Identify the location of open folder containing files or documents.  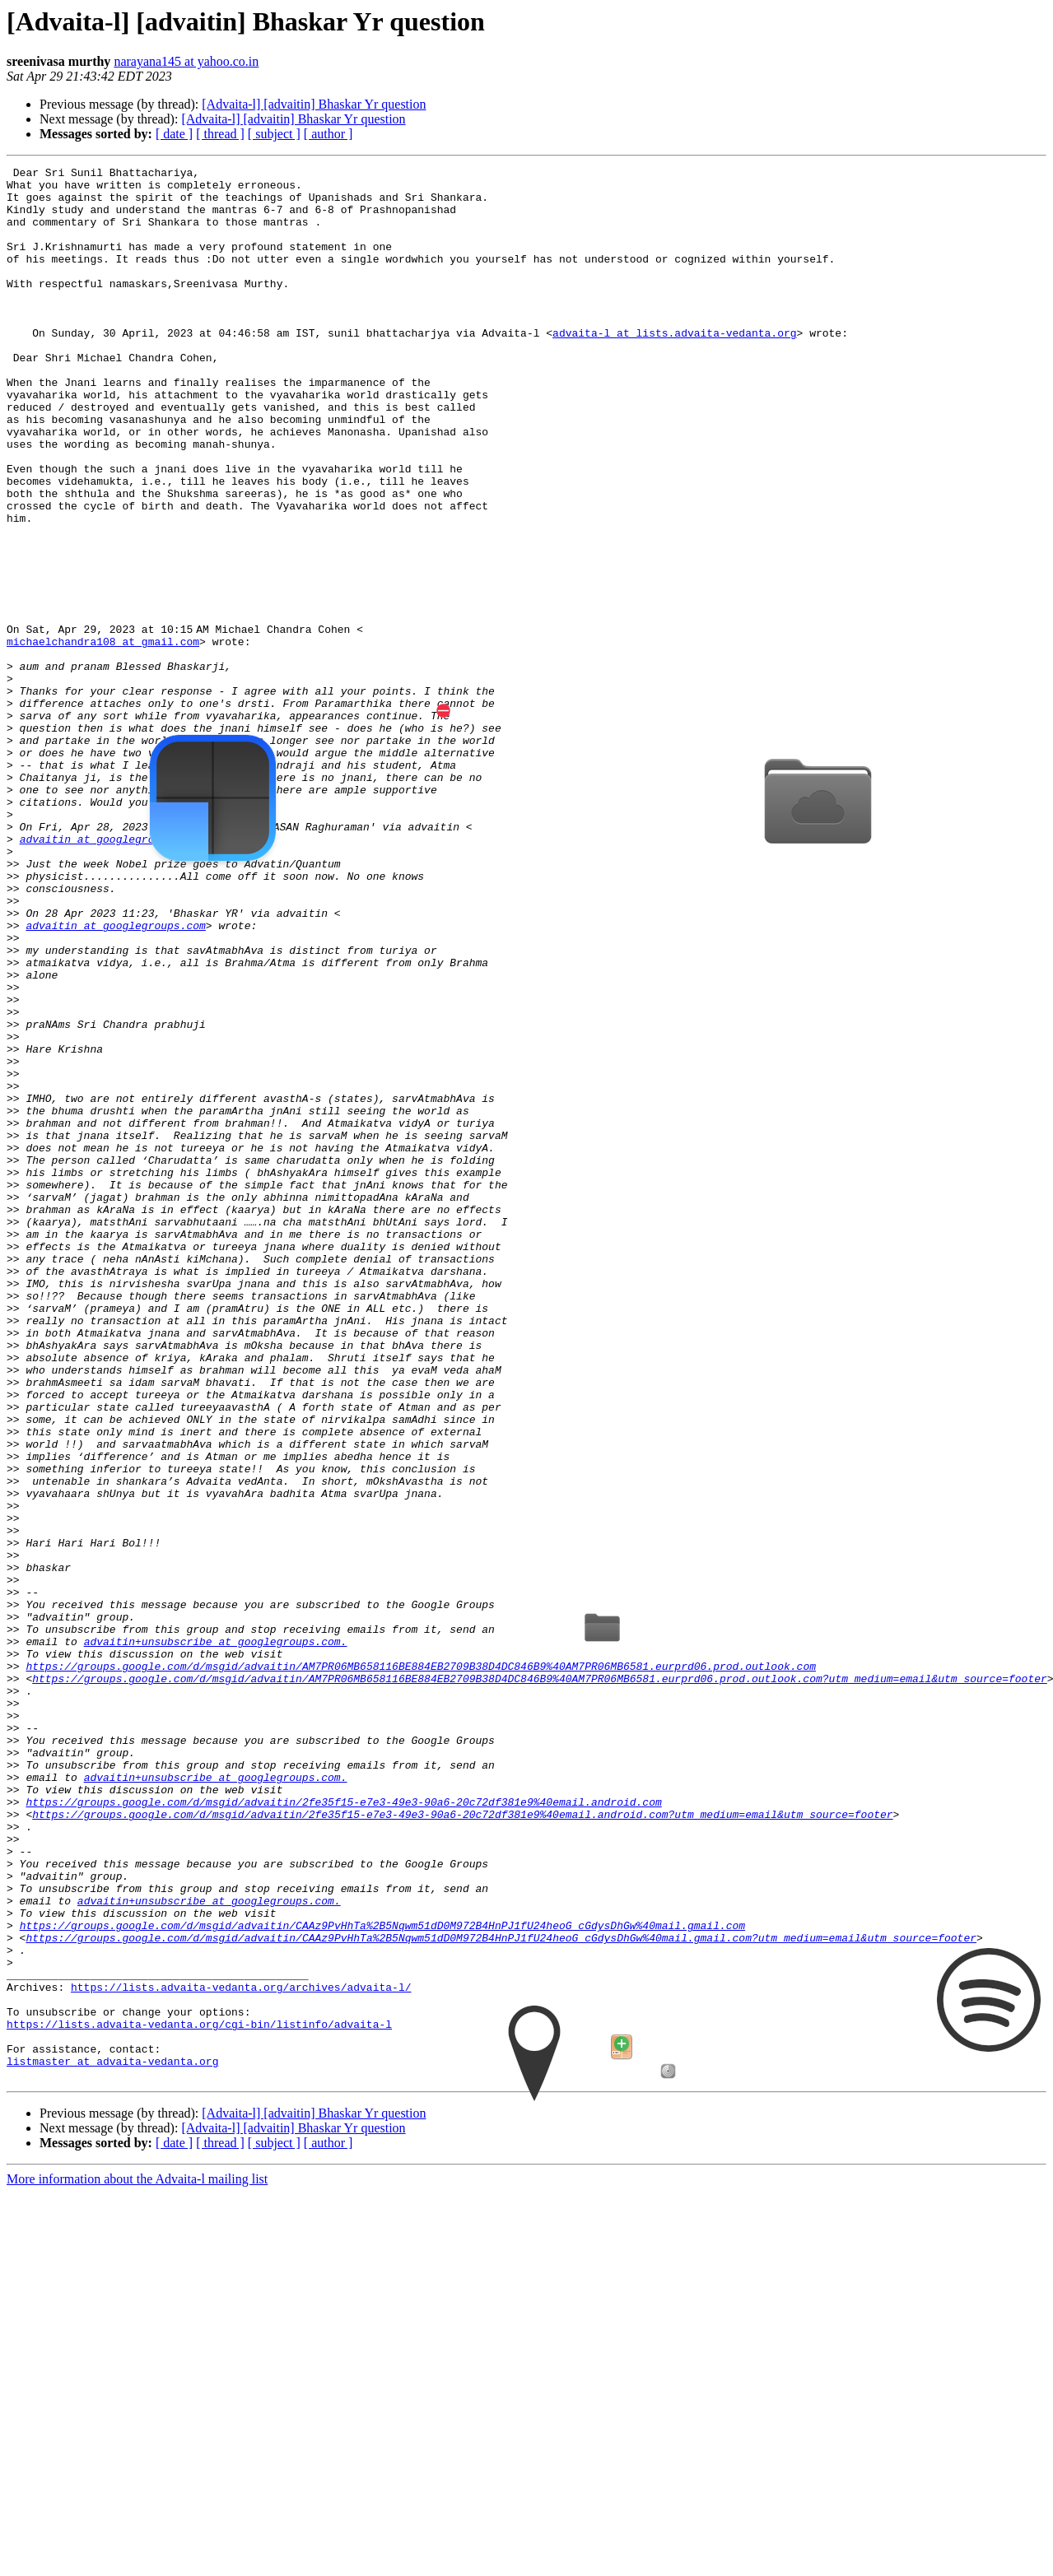
(602, 1627).